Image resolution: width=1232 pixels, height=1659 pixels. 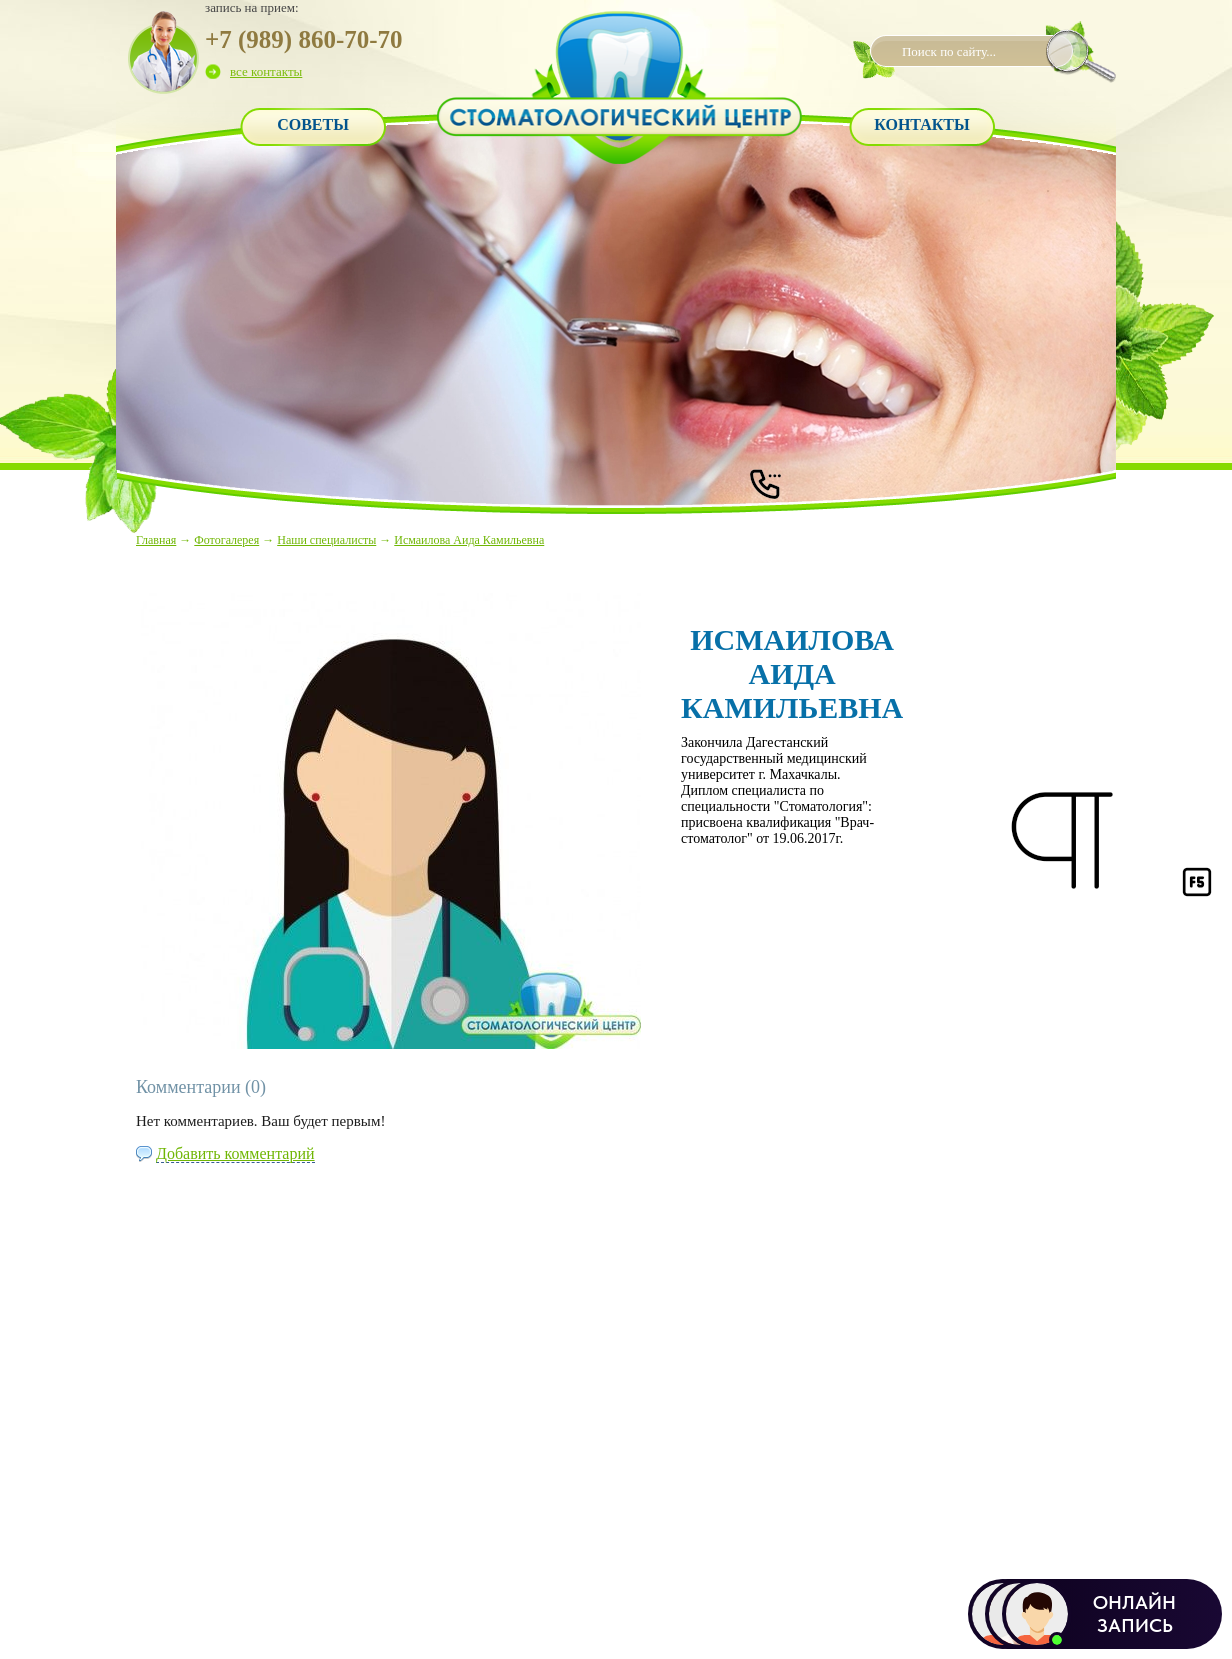 I want to click on indicates an active or incoming call, so click(x=765, y=483).